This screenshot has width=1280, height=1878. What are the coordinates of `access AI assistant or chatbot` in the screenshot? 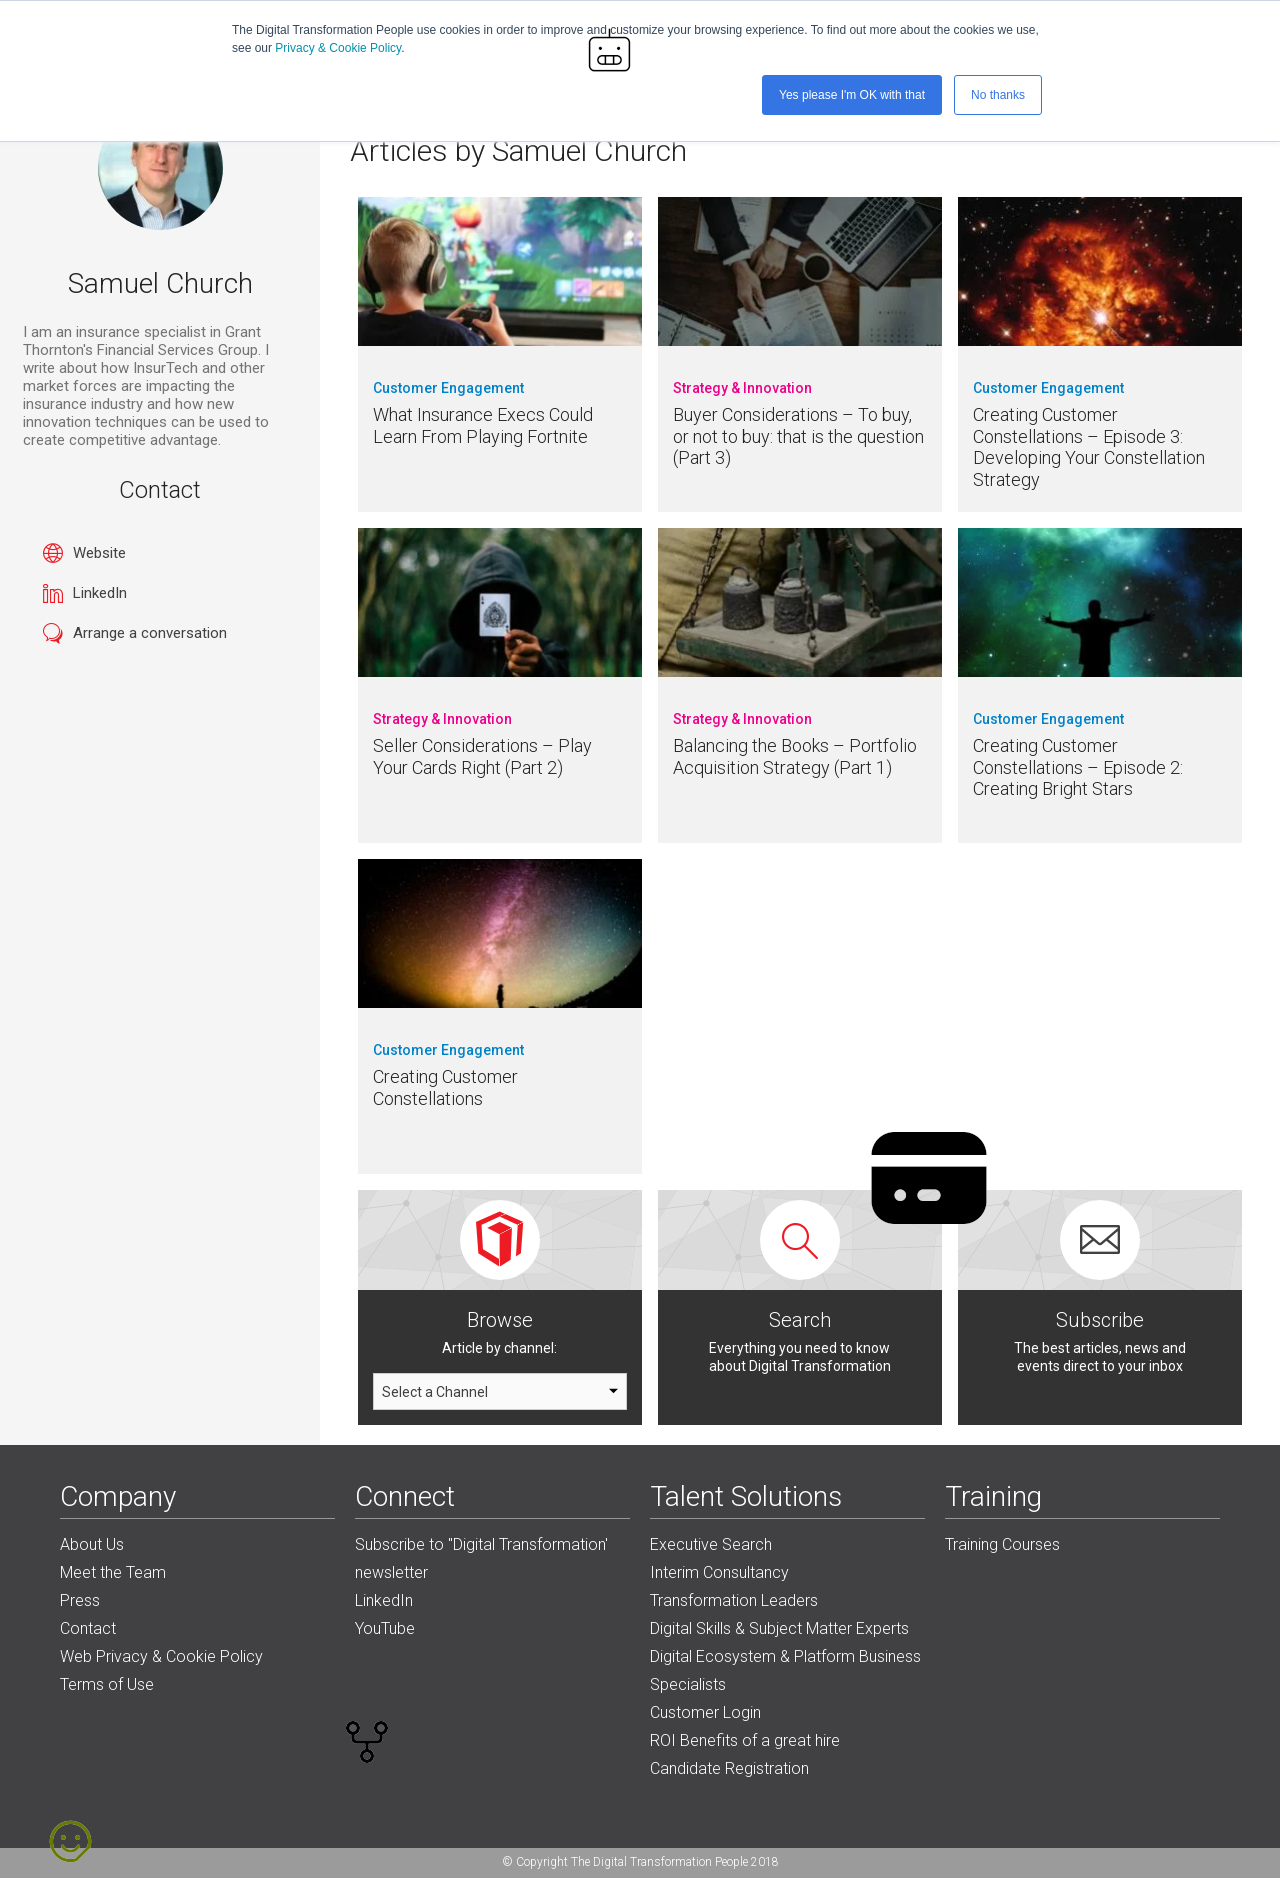 It's located at (609, 52).